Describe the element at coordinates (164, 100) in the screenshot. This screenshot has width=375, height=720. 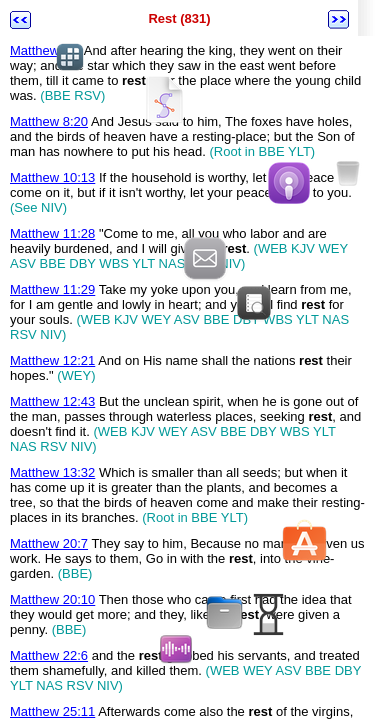
I see `an SVG image file` at that location.